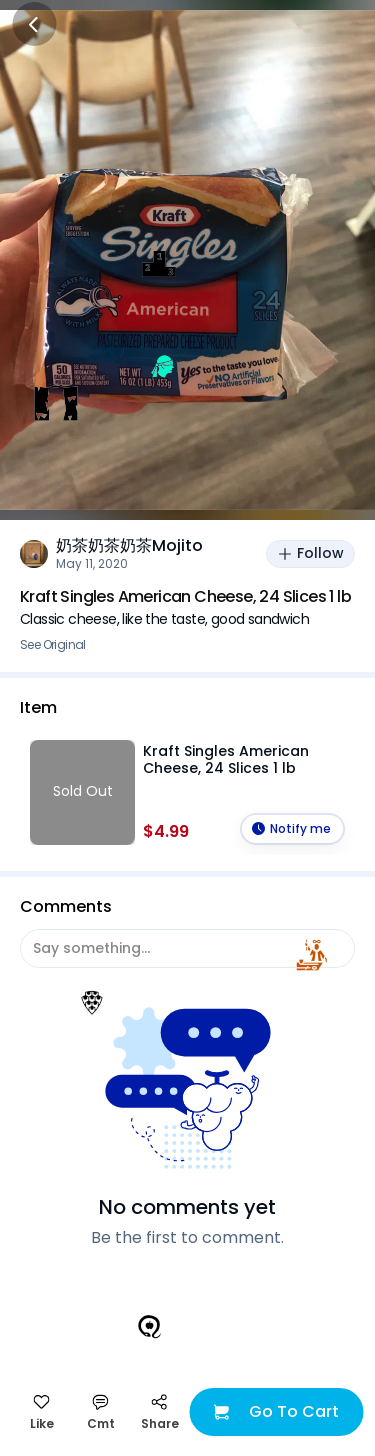 The height and width of the screenshot is (1456, 375). What do you see at coordinates (149, 1326) in the screenshot?
I see `indicates a temptation or forbidden choice in gameplay` at bounding box center [149, 1326].